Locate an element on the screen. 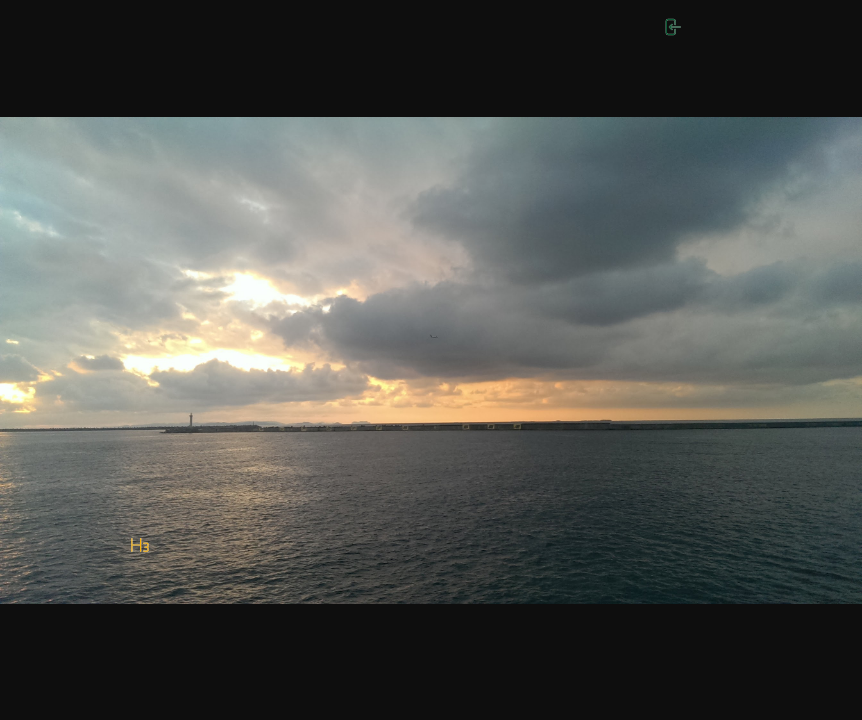 Image resolution: width=862 pixels, height=720 pixels. log out of your account is located at coordinates (672, 27).